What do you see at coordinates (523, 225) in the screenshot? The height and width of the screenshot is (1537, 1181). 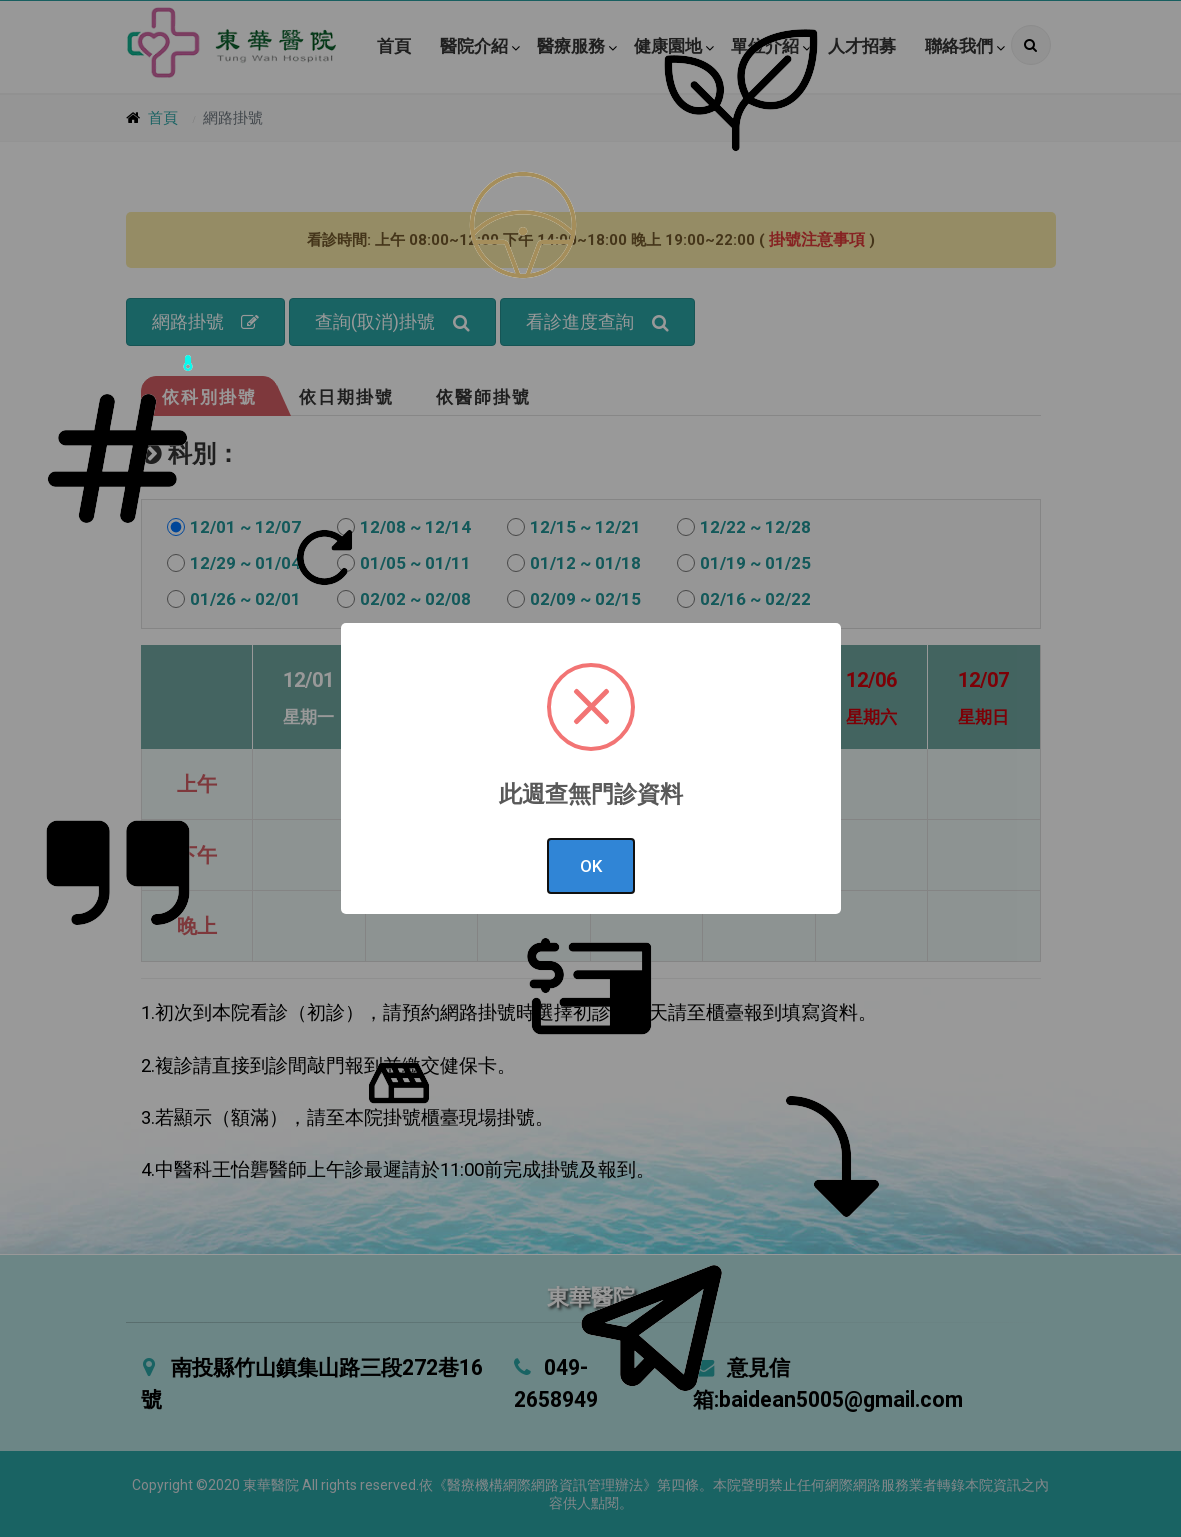 I see `access driving or navigation mode` at bounding box center [523, 225].